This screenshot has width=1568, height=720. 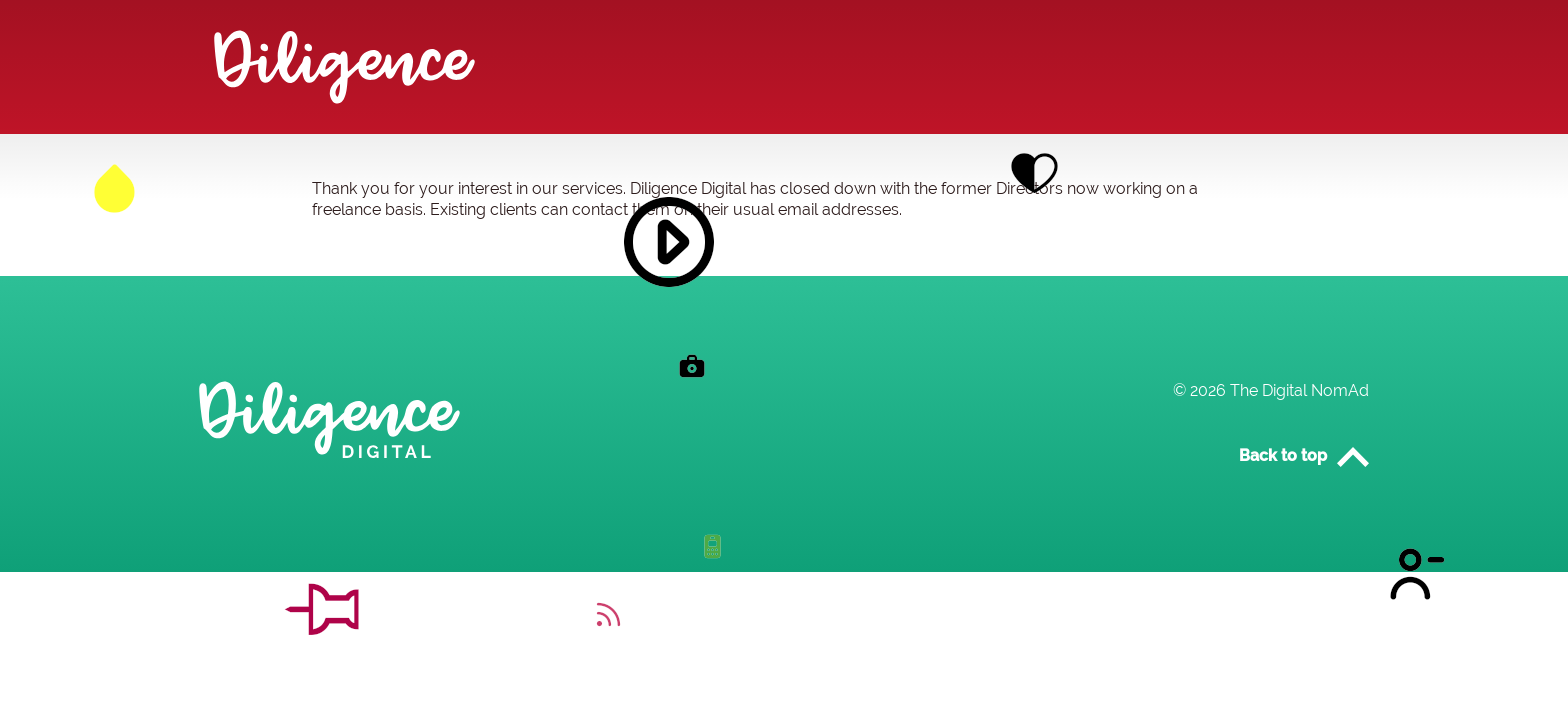 What do you see at coordinates (692, 366) in the screenshot?
I see `take a photo` at bounding box center [692, 366].